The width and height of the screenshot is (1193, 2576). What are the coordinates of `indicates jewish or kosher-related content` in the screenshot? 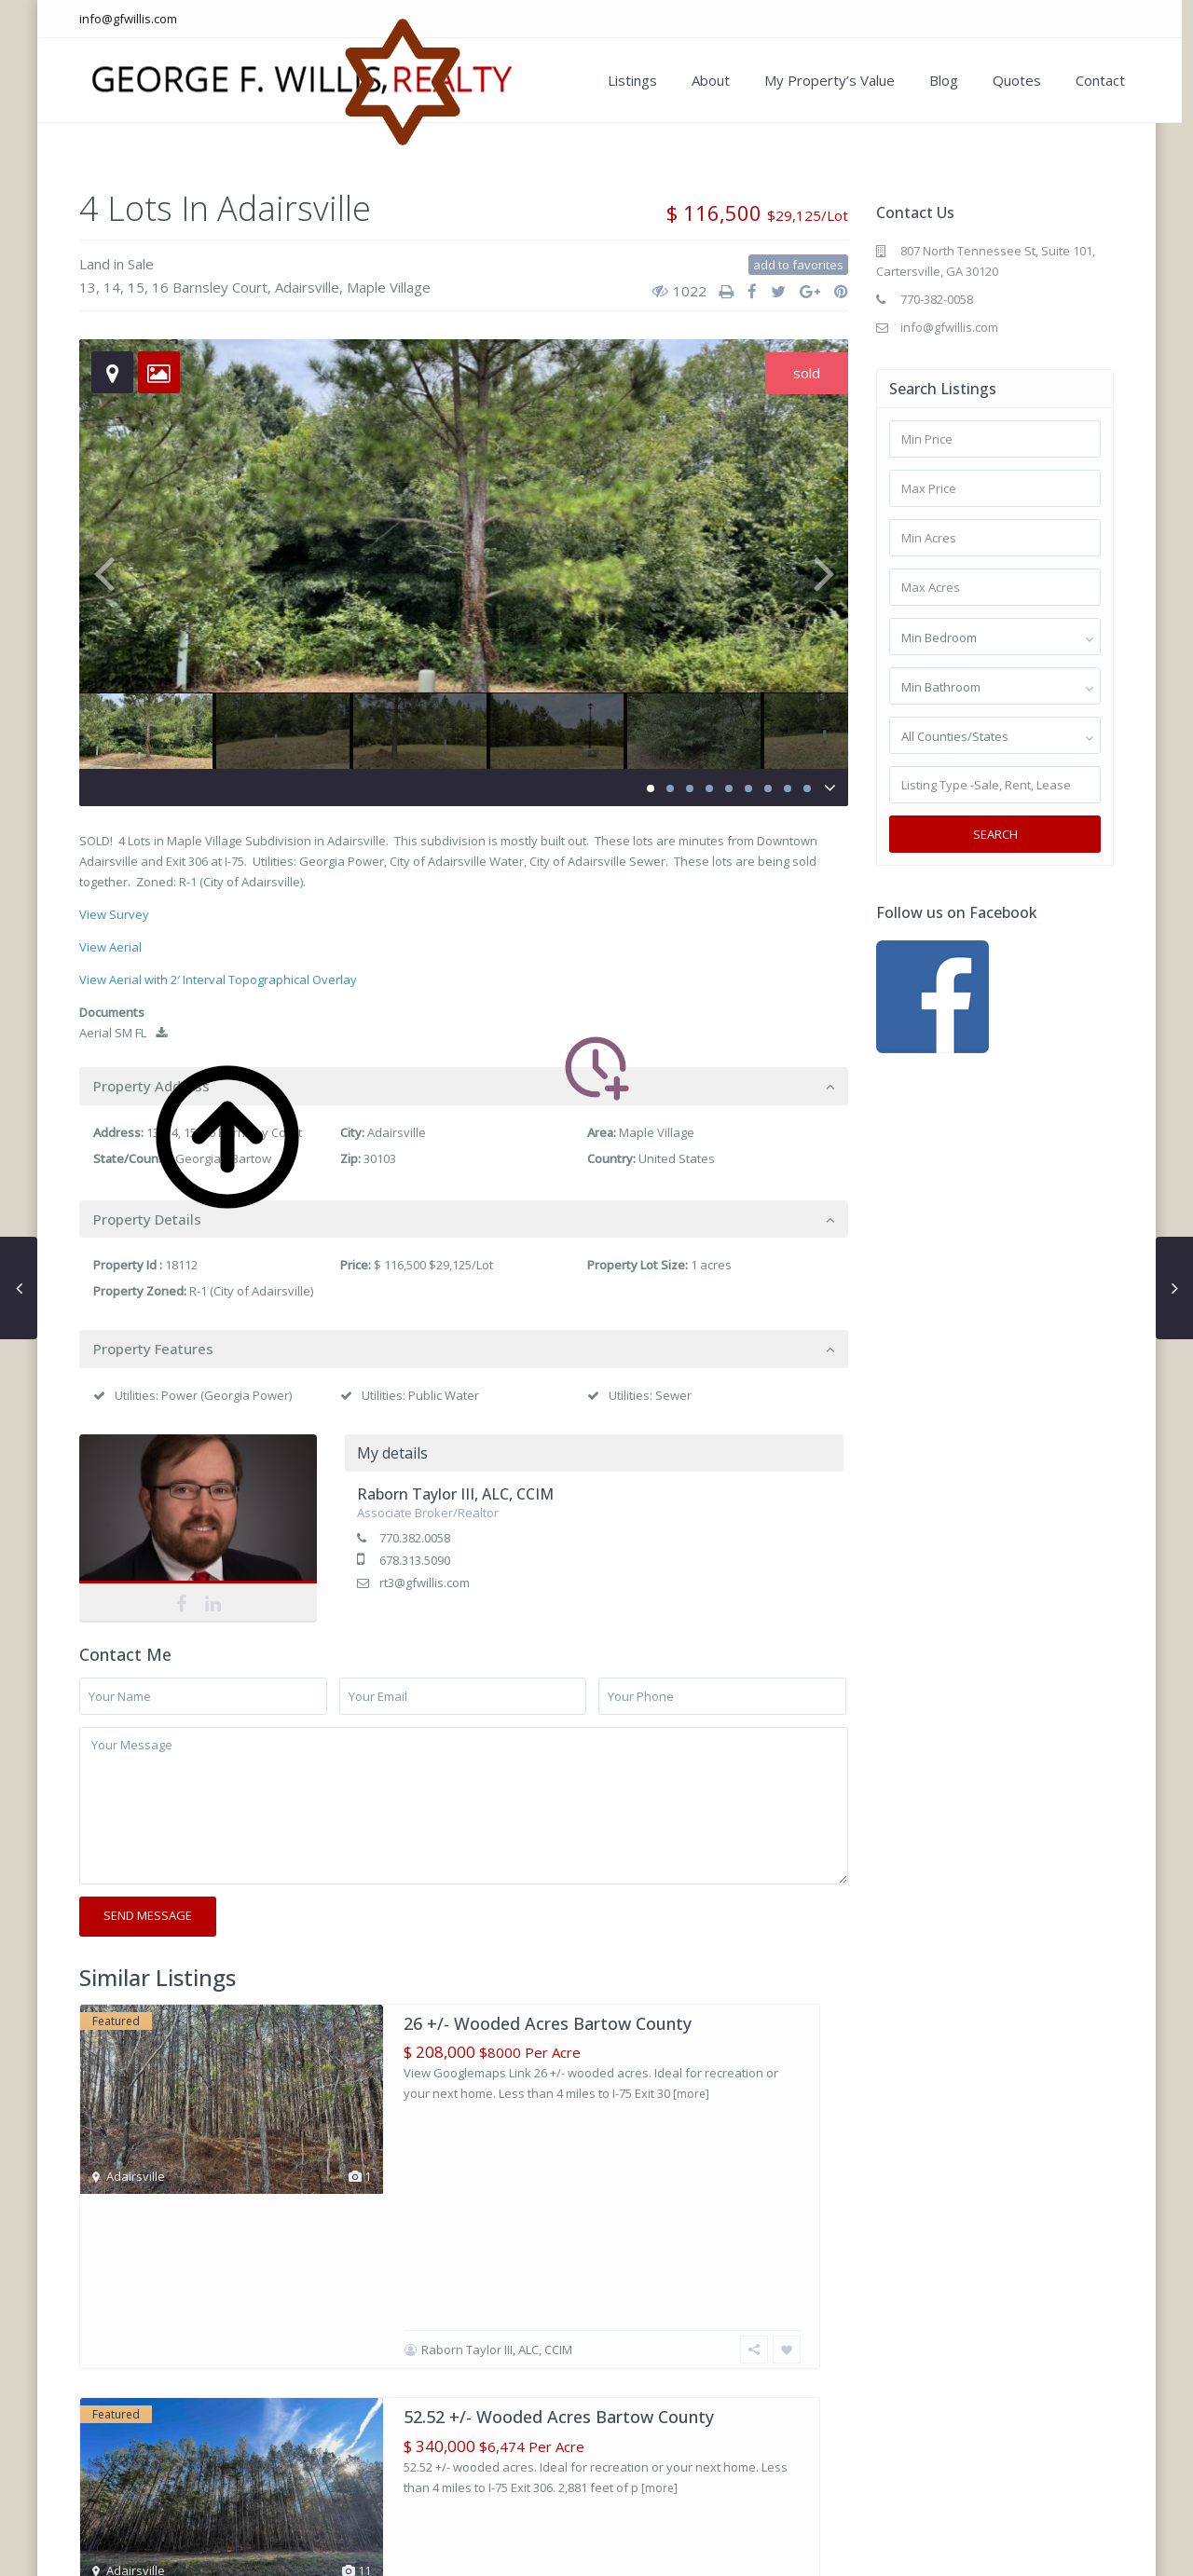 It's located at (403, 82).